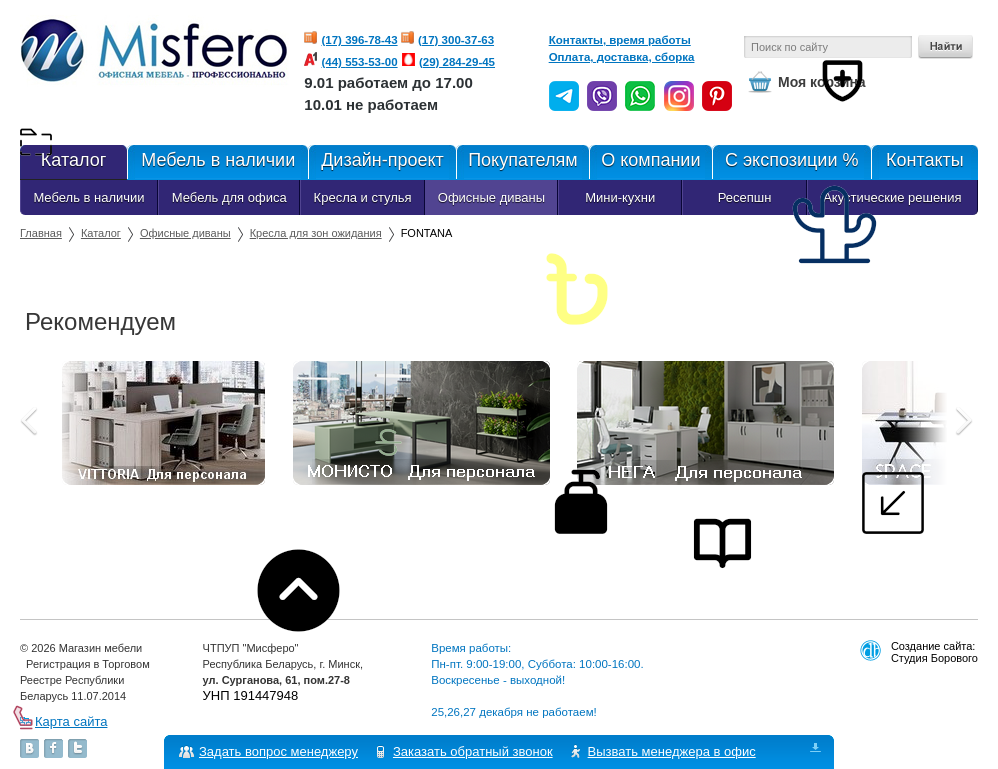  What do you see at coordinates (893, 503) in the screenshot?
I see `navigate to the bottom-left corner` at bounding box center [893, 503].